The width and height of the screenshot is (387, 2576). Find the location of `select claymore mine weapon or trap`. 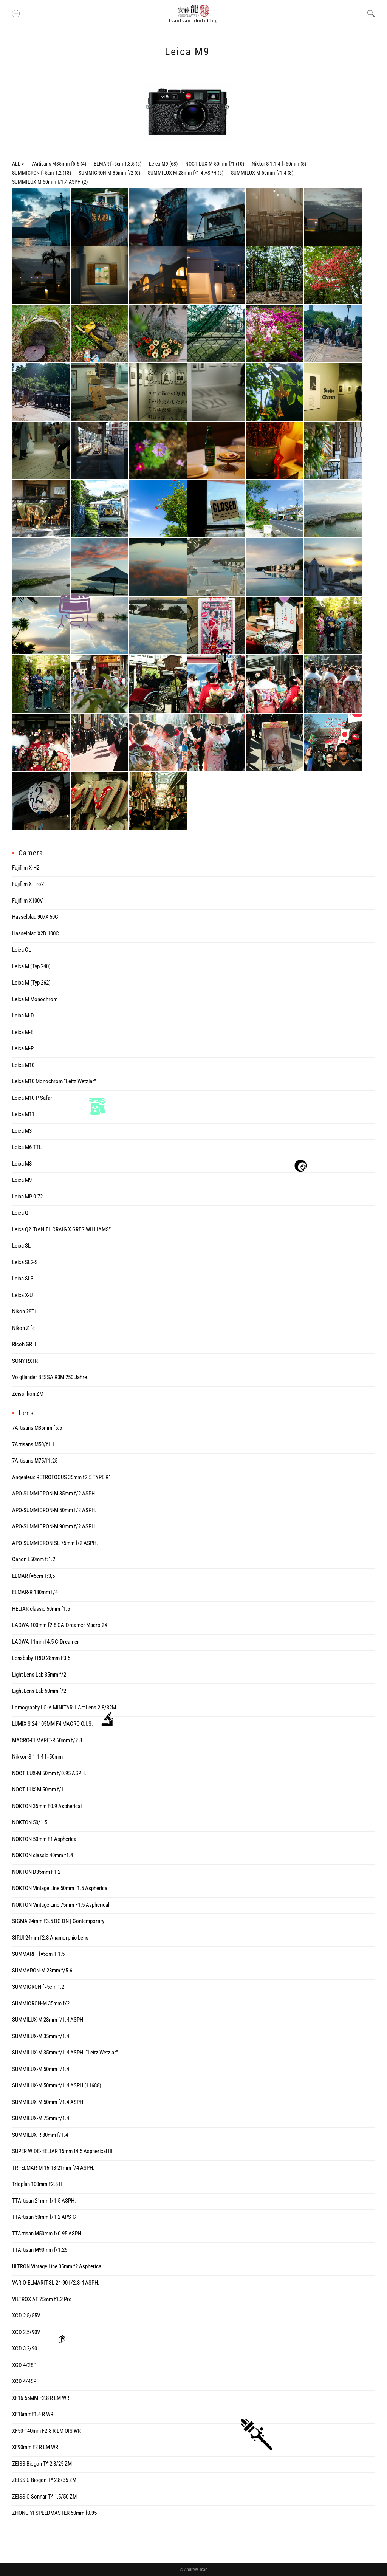

select claymore mine weapon or trap is located at coordinates (75, 611).